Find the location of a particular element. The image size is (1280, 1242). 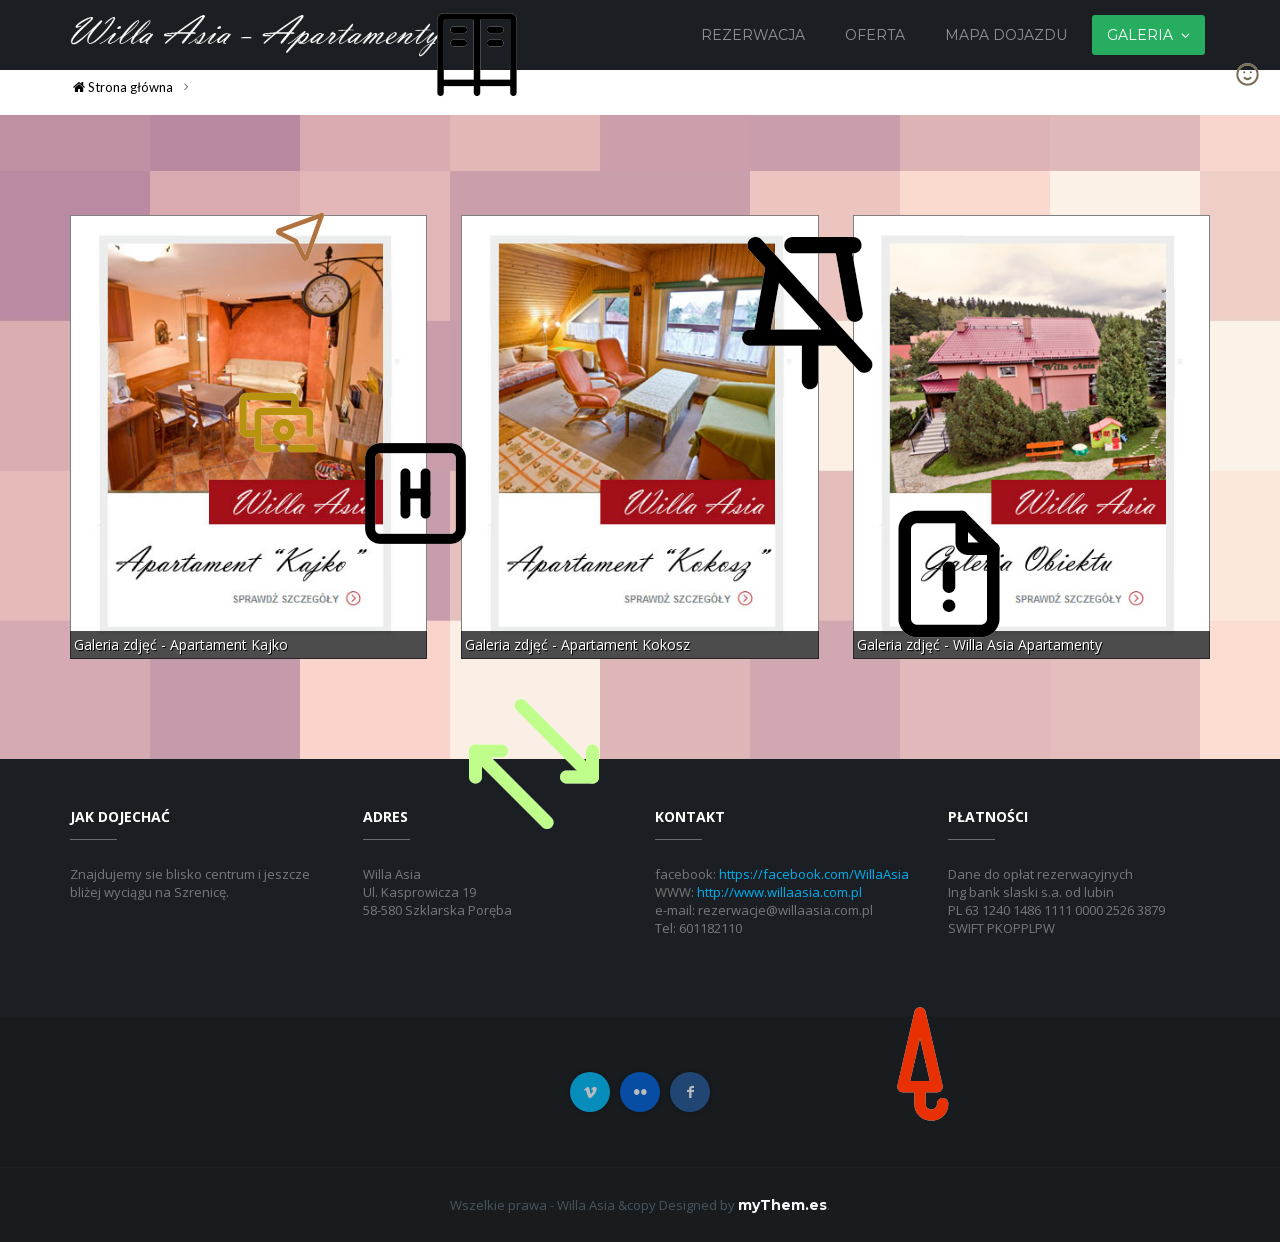

add a reaction or emoji is located at coordinates (1247, 74).